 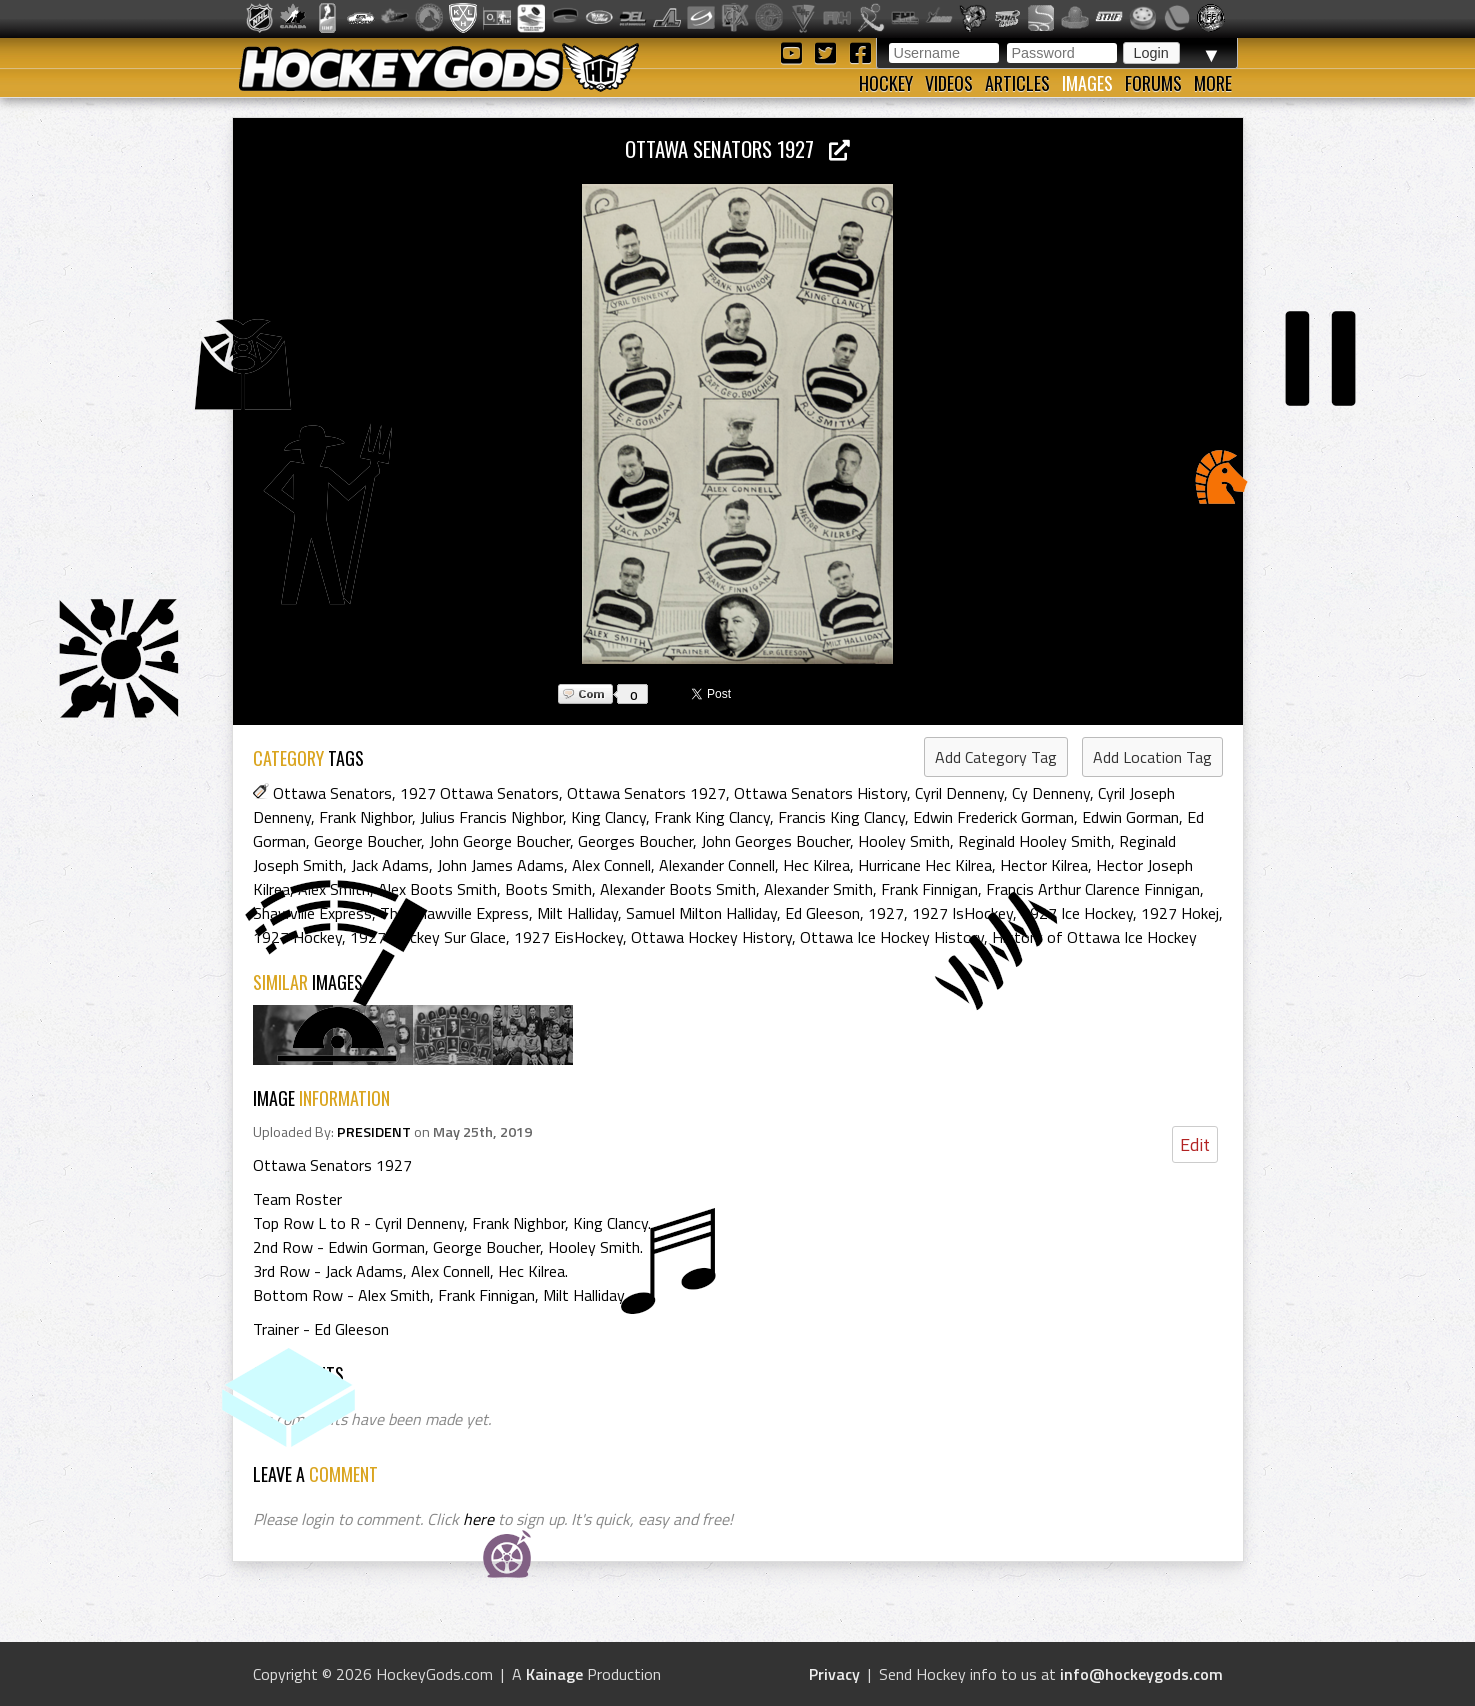 I want to click on select the knight piece in a chess game, so click(x=1222, y=477).